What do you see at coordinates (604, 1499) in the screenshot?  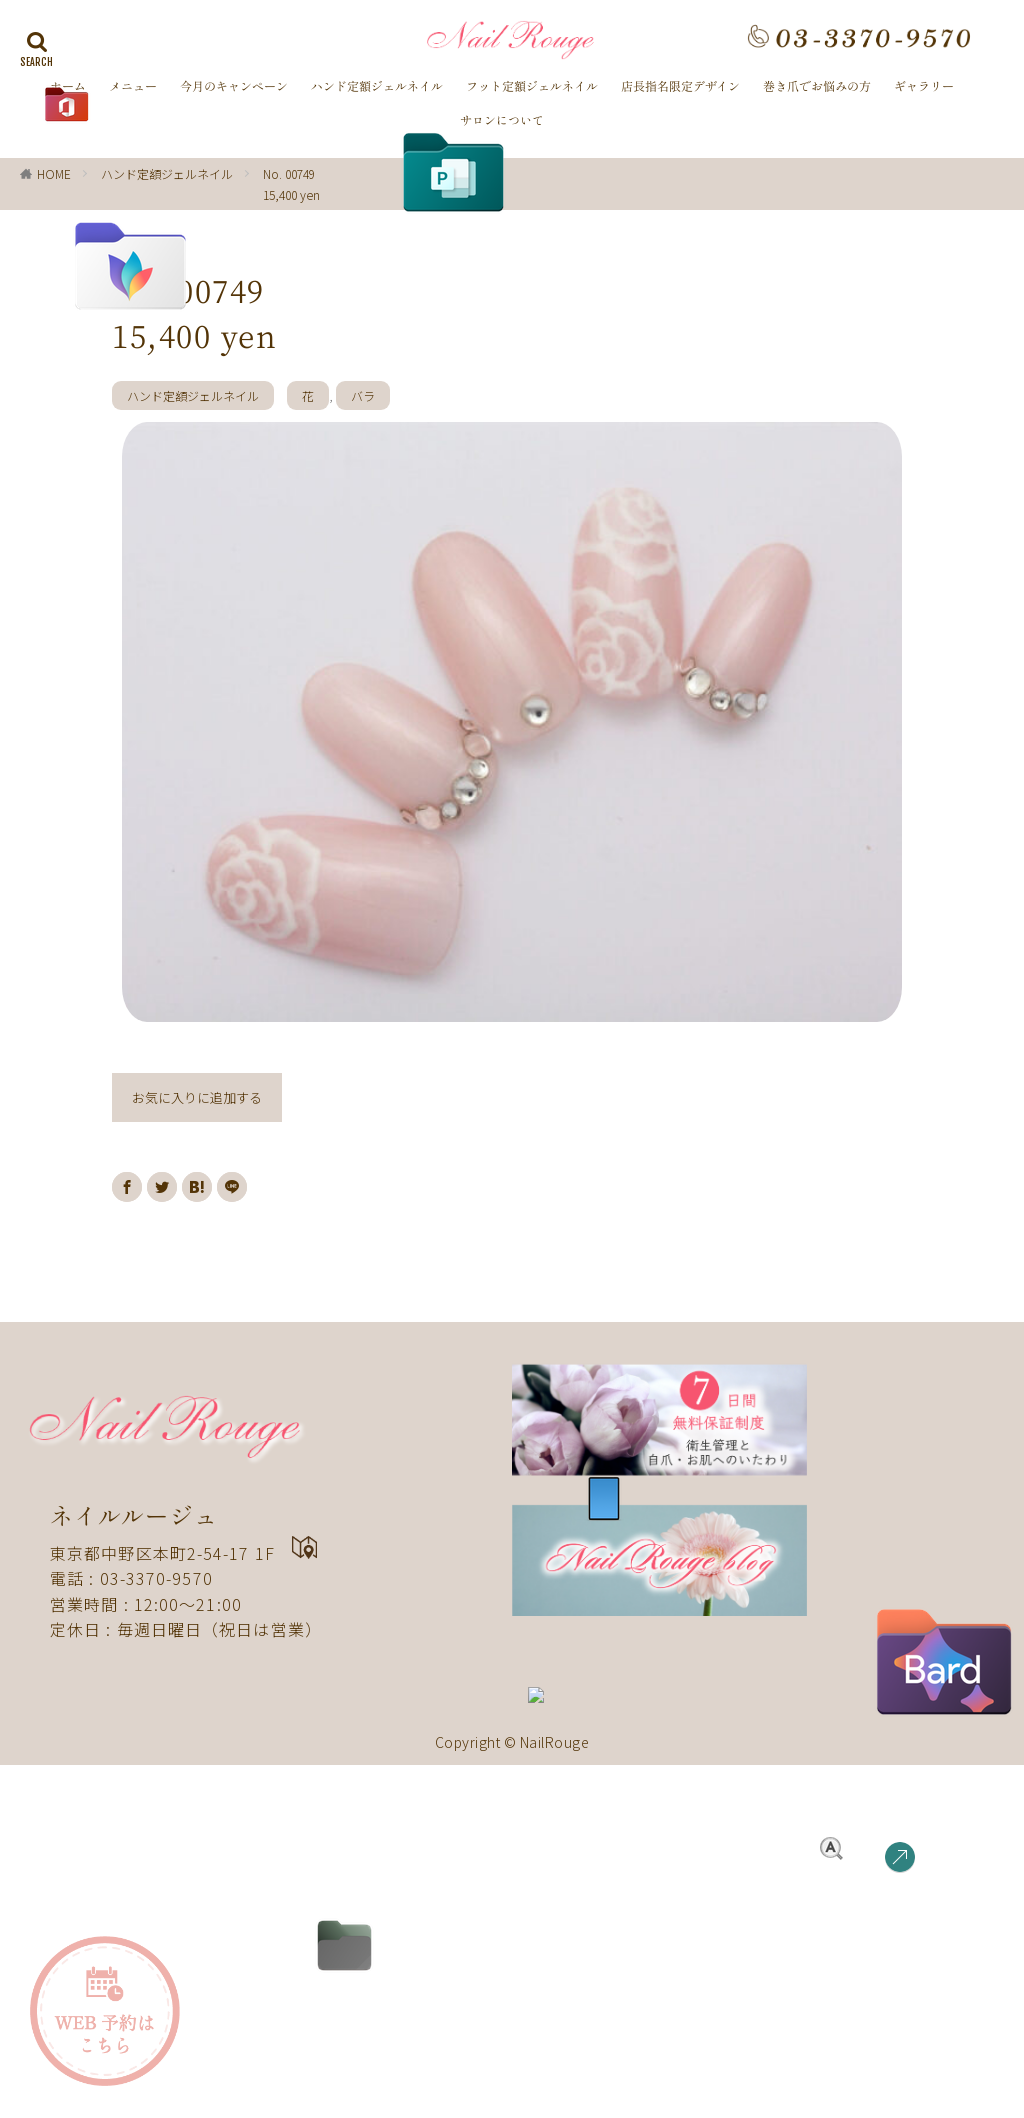 I see `iPad Air device icon` at bounding box center [604, 1499].